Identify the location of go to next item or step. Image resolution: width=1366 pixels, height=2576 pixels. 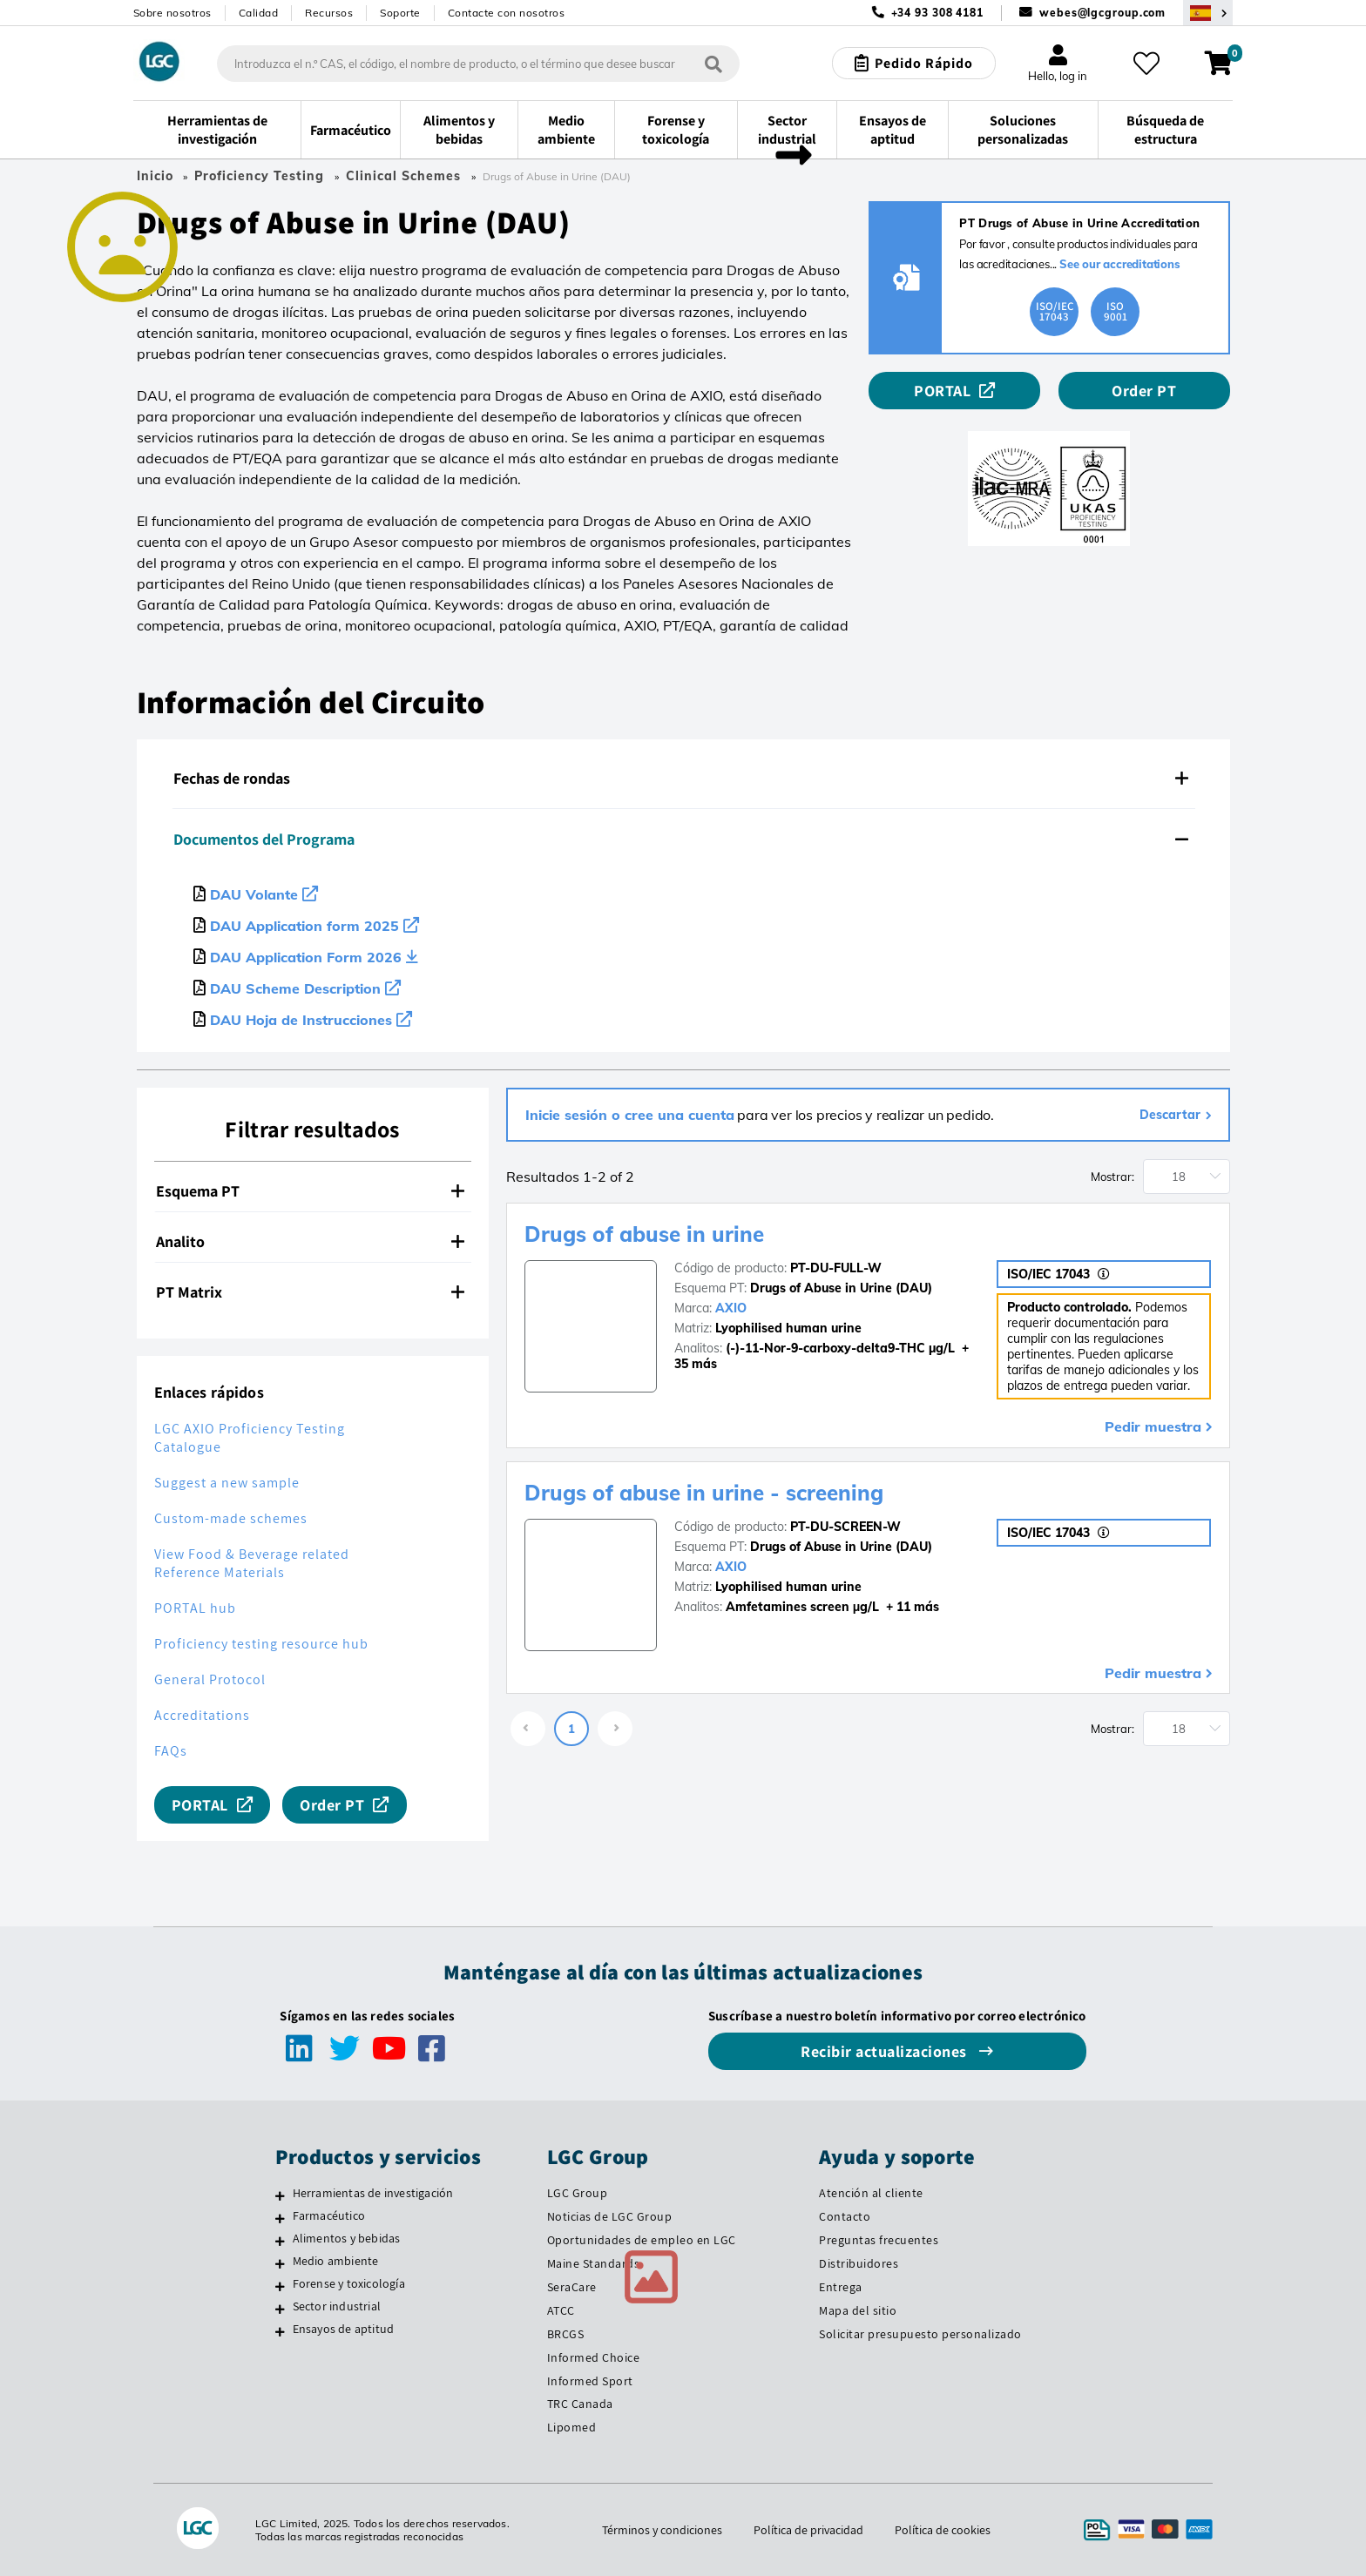
(794, 155).